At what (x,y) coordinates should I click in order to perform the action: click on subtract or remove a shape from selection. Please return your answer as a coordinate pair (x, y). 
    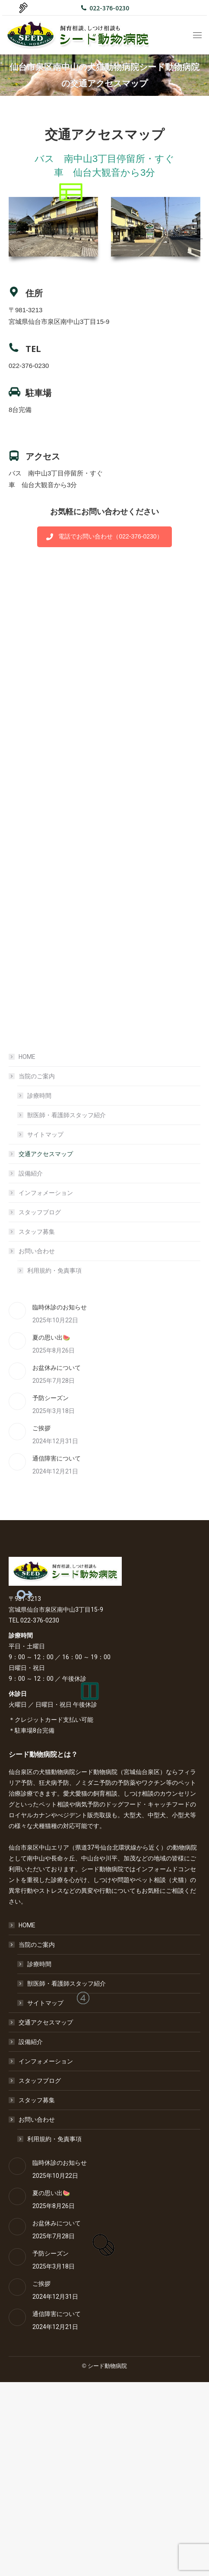
    Looking at the image, I should click on (103, 2245).